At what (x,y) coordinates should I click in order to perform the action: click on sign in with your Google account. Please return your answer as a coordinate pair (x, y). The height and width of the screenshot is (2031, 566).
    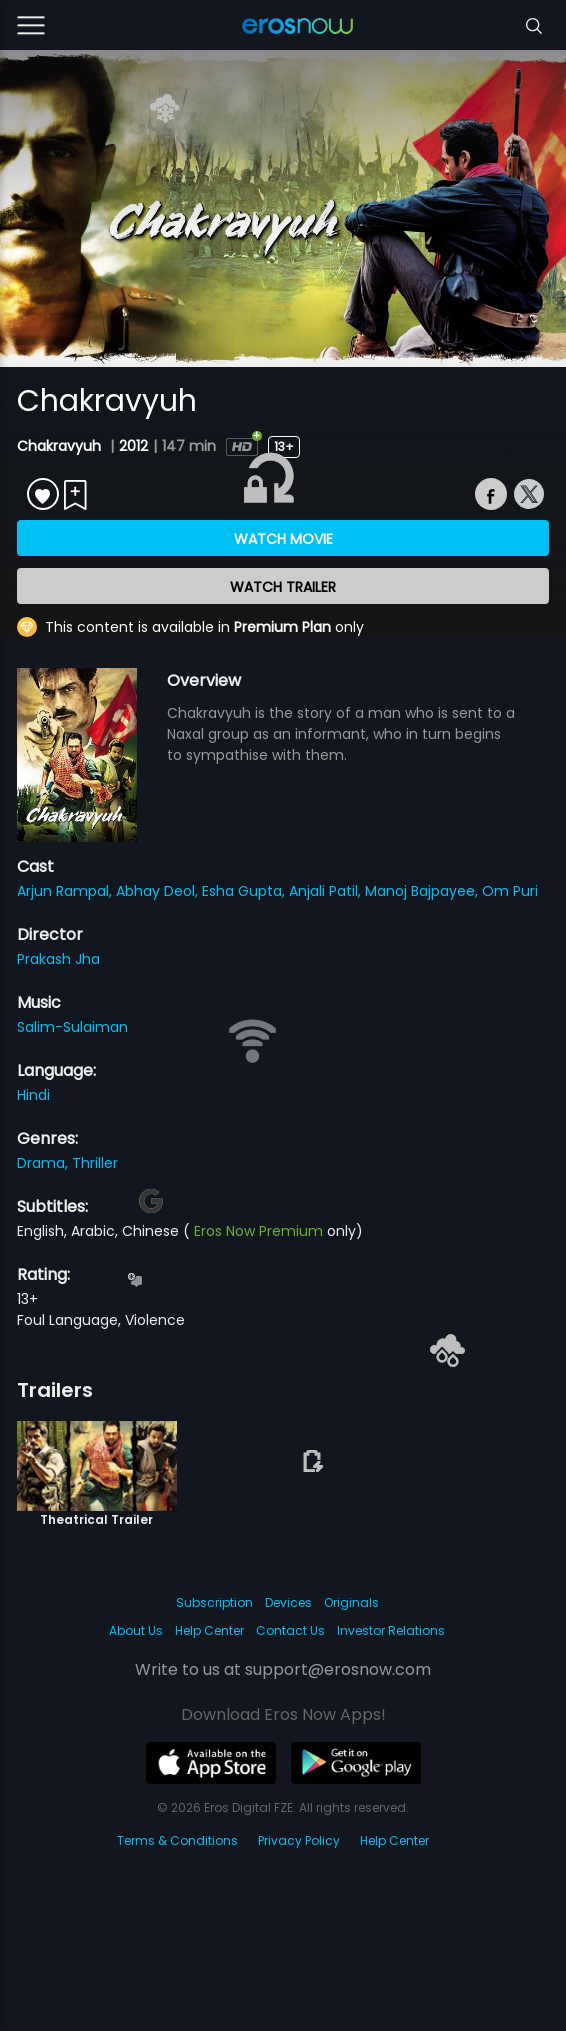
    Looking at the image, I should click on (151, 1201).